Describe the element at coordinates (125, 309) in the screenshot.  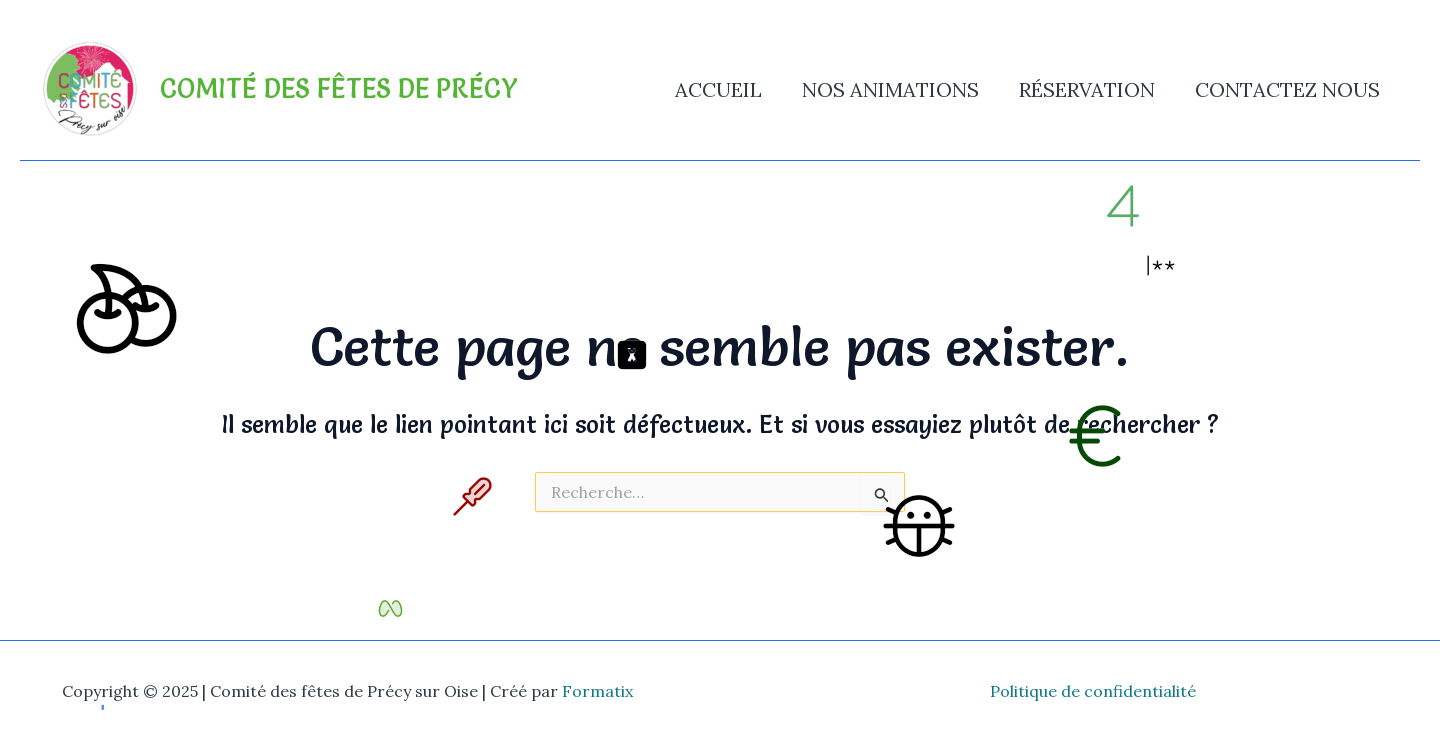
I see `indicates fruit or produce category` at that location.